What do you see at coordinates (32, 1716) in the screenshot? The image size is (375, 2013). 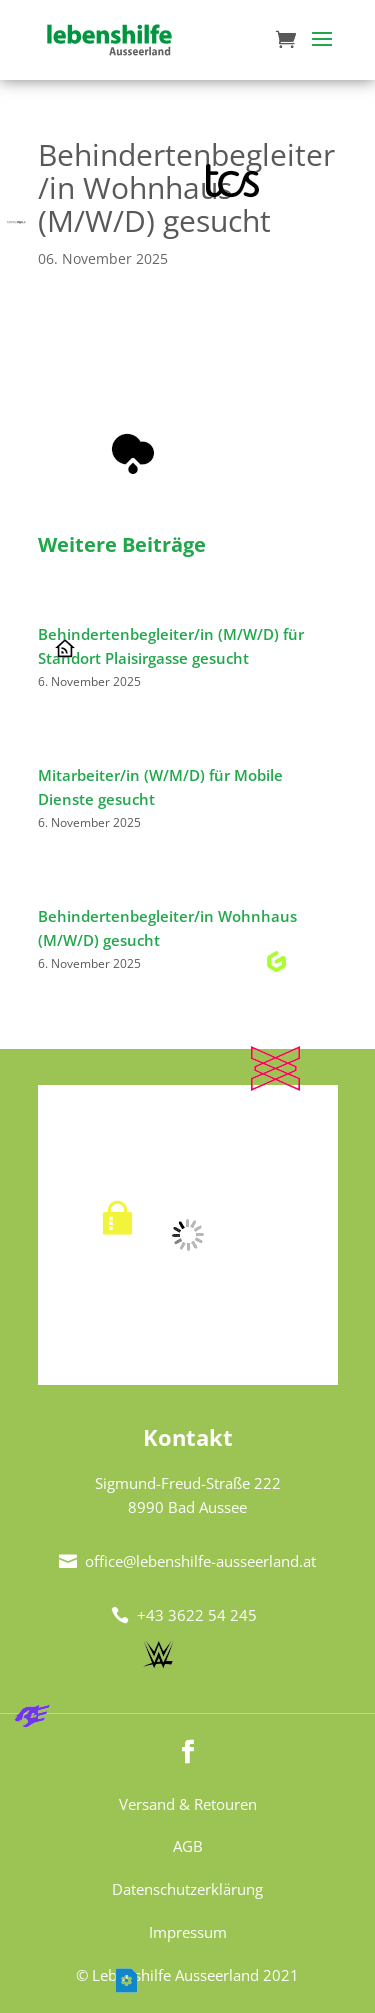 I see `fastify web framework logo` at bounding box center [32, 1716].